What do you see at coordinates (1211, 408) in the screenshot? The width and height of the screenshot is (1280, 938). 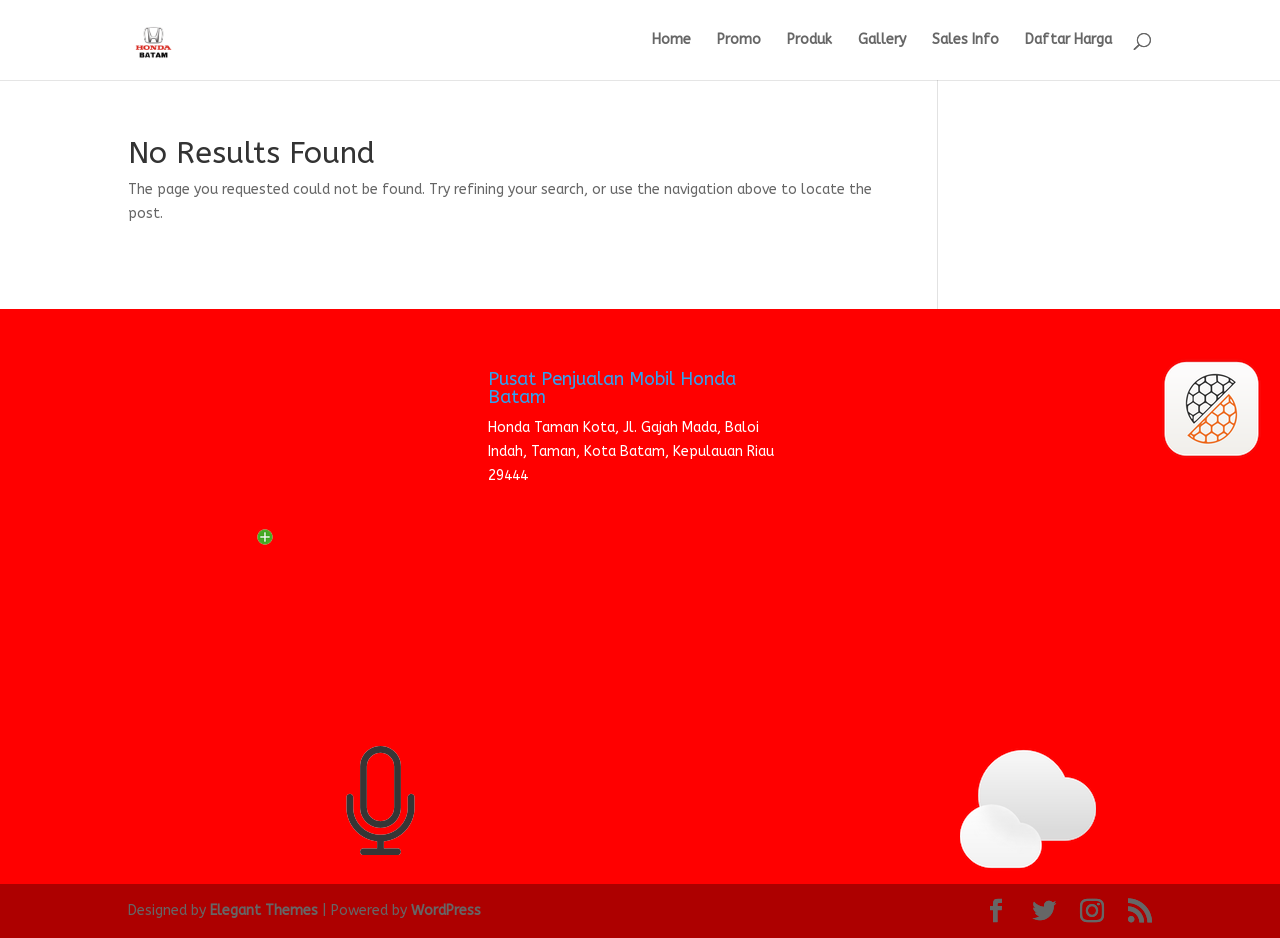 I see `open Prusa GCode Viewer app` at bounding box center [1211, 408].